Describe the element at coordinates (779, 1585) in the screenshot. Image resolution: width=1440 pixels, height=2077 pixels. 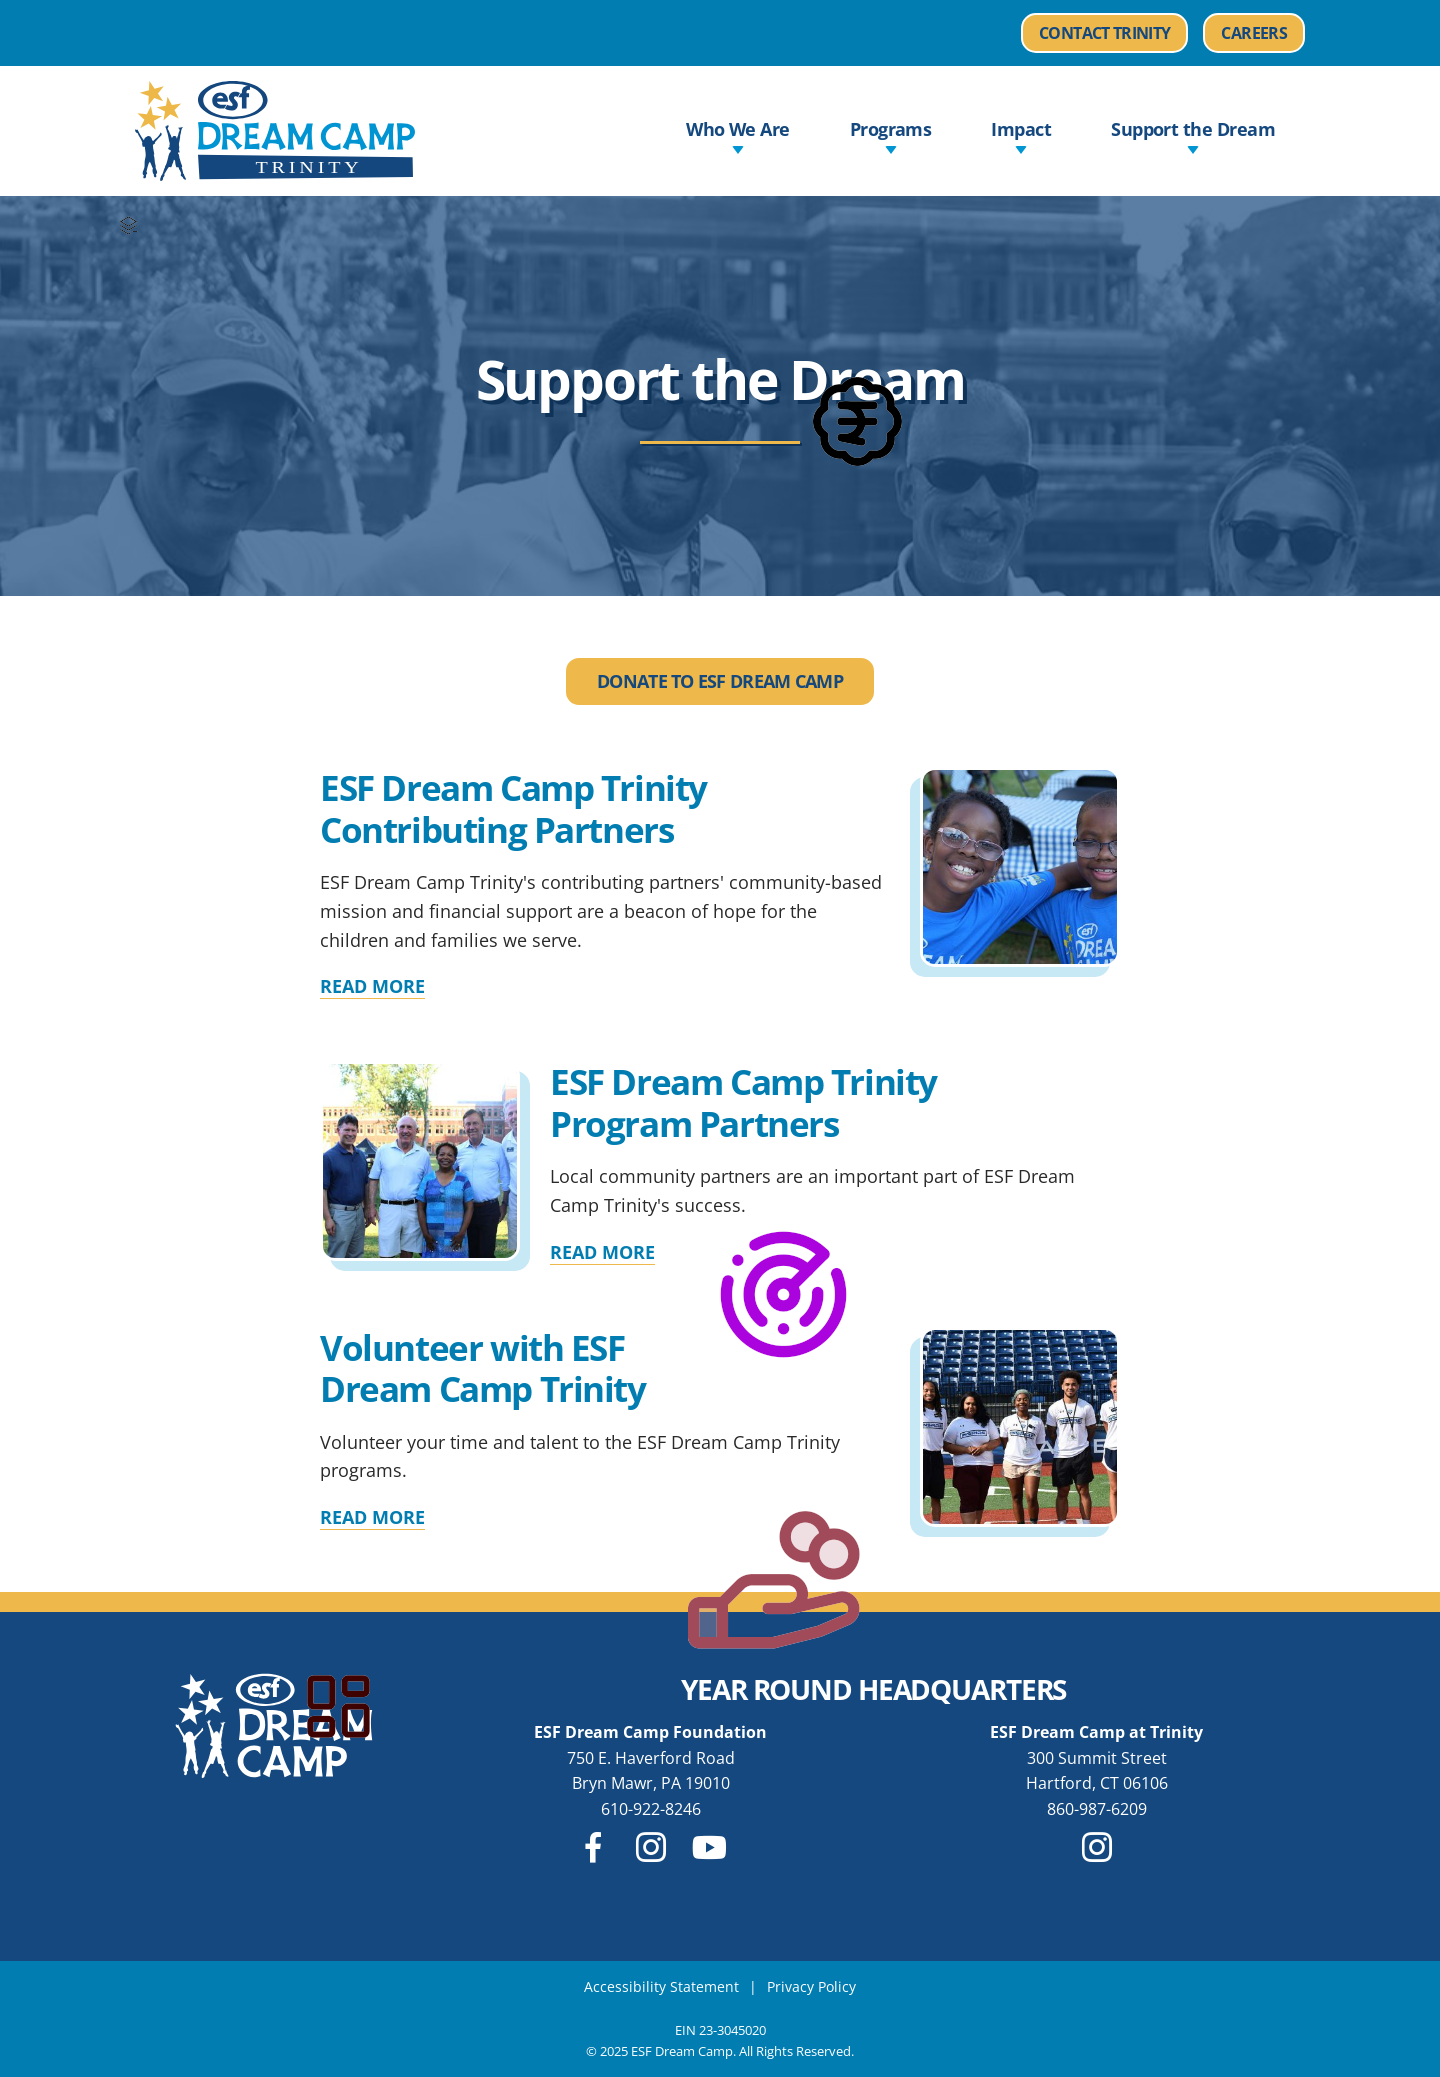
I see `make a payment or donation` at that location.